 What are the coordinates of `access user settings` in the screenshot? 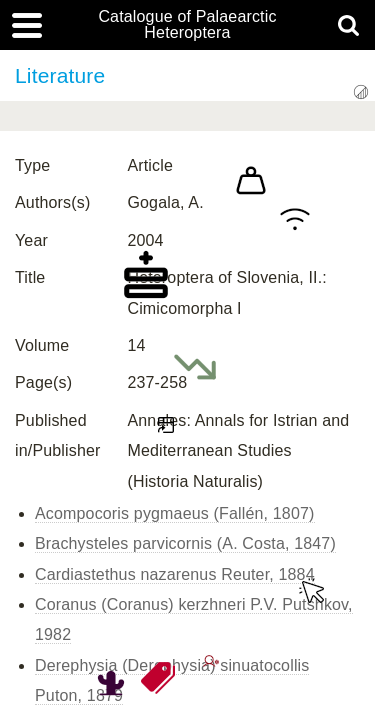 It's located at (210, 661).